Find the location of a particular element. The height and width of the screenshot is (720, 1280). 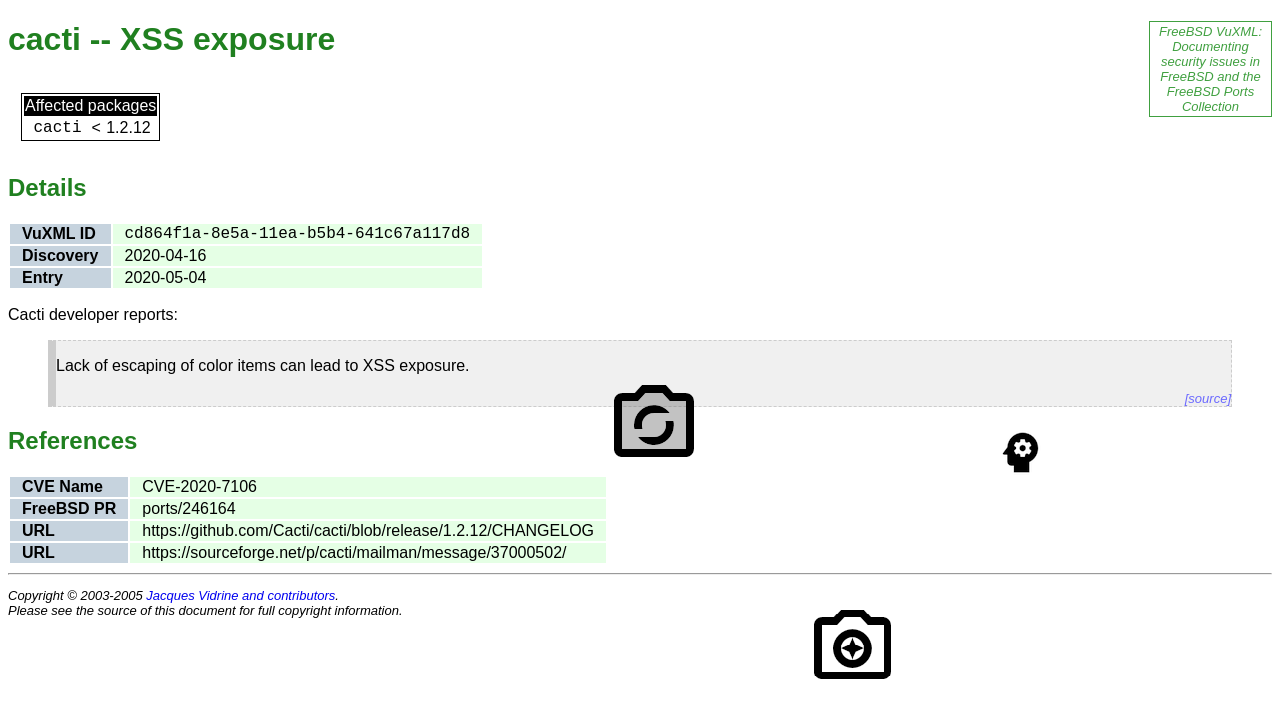

enhance or improve photo quality is located at coordinates (852, 644).